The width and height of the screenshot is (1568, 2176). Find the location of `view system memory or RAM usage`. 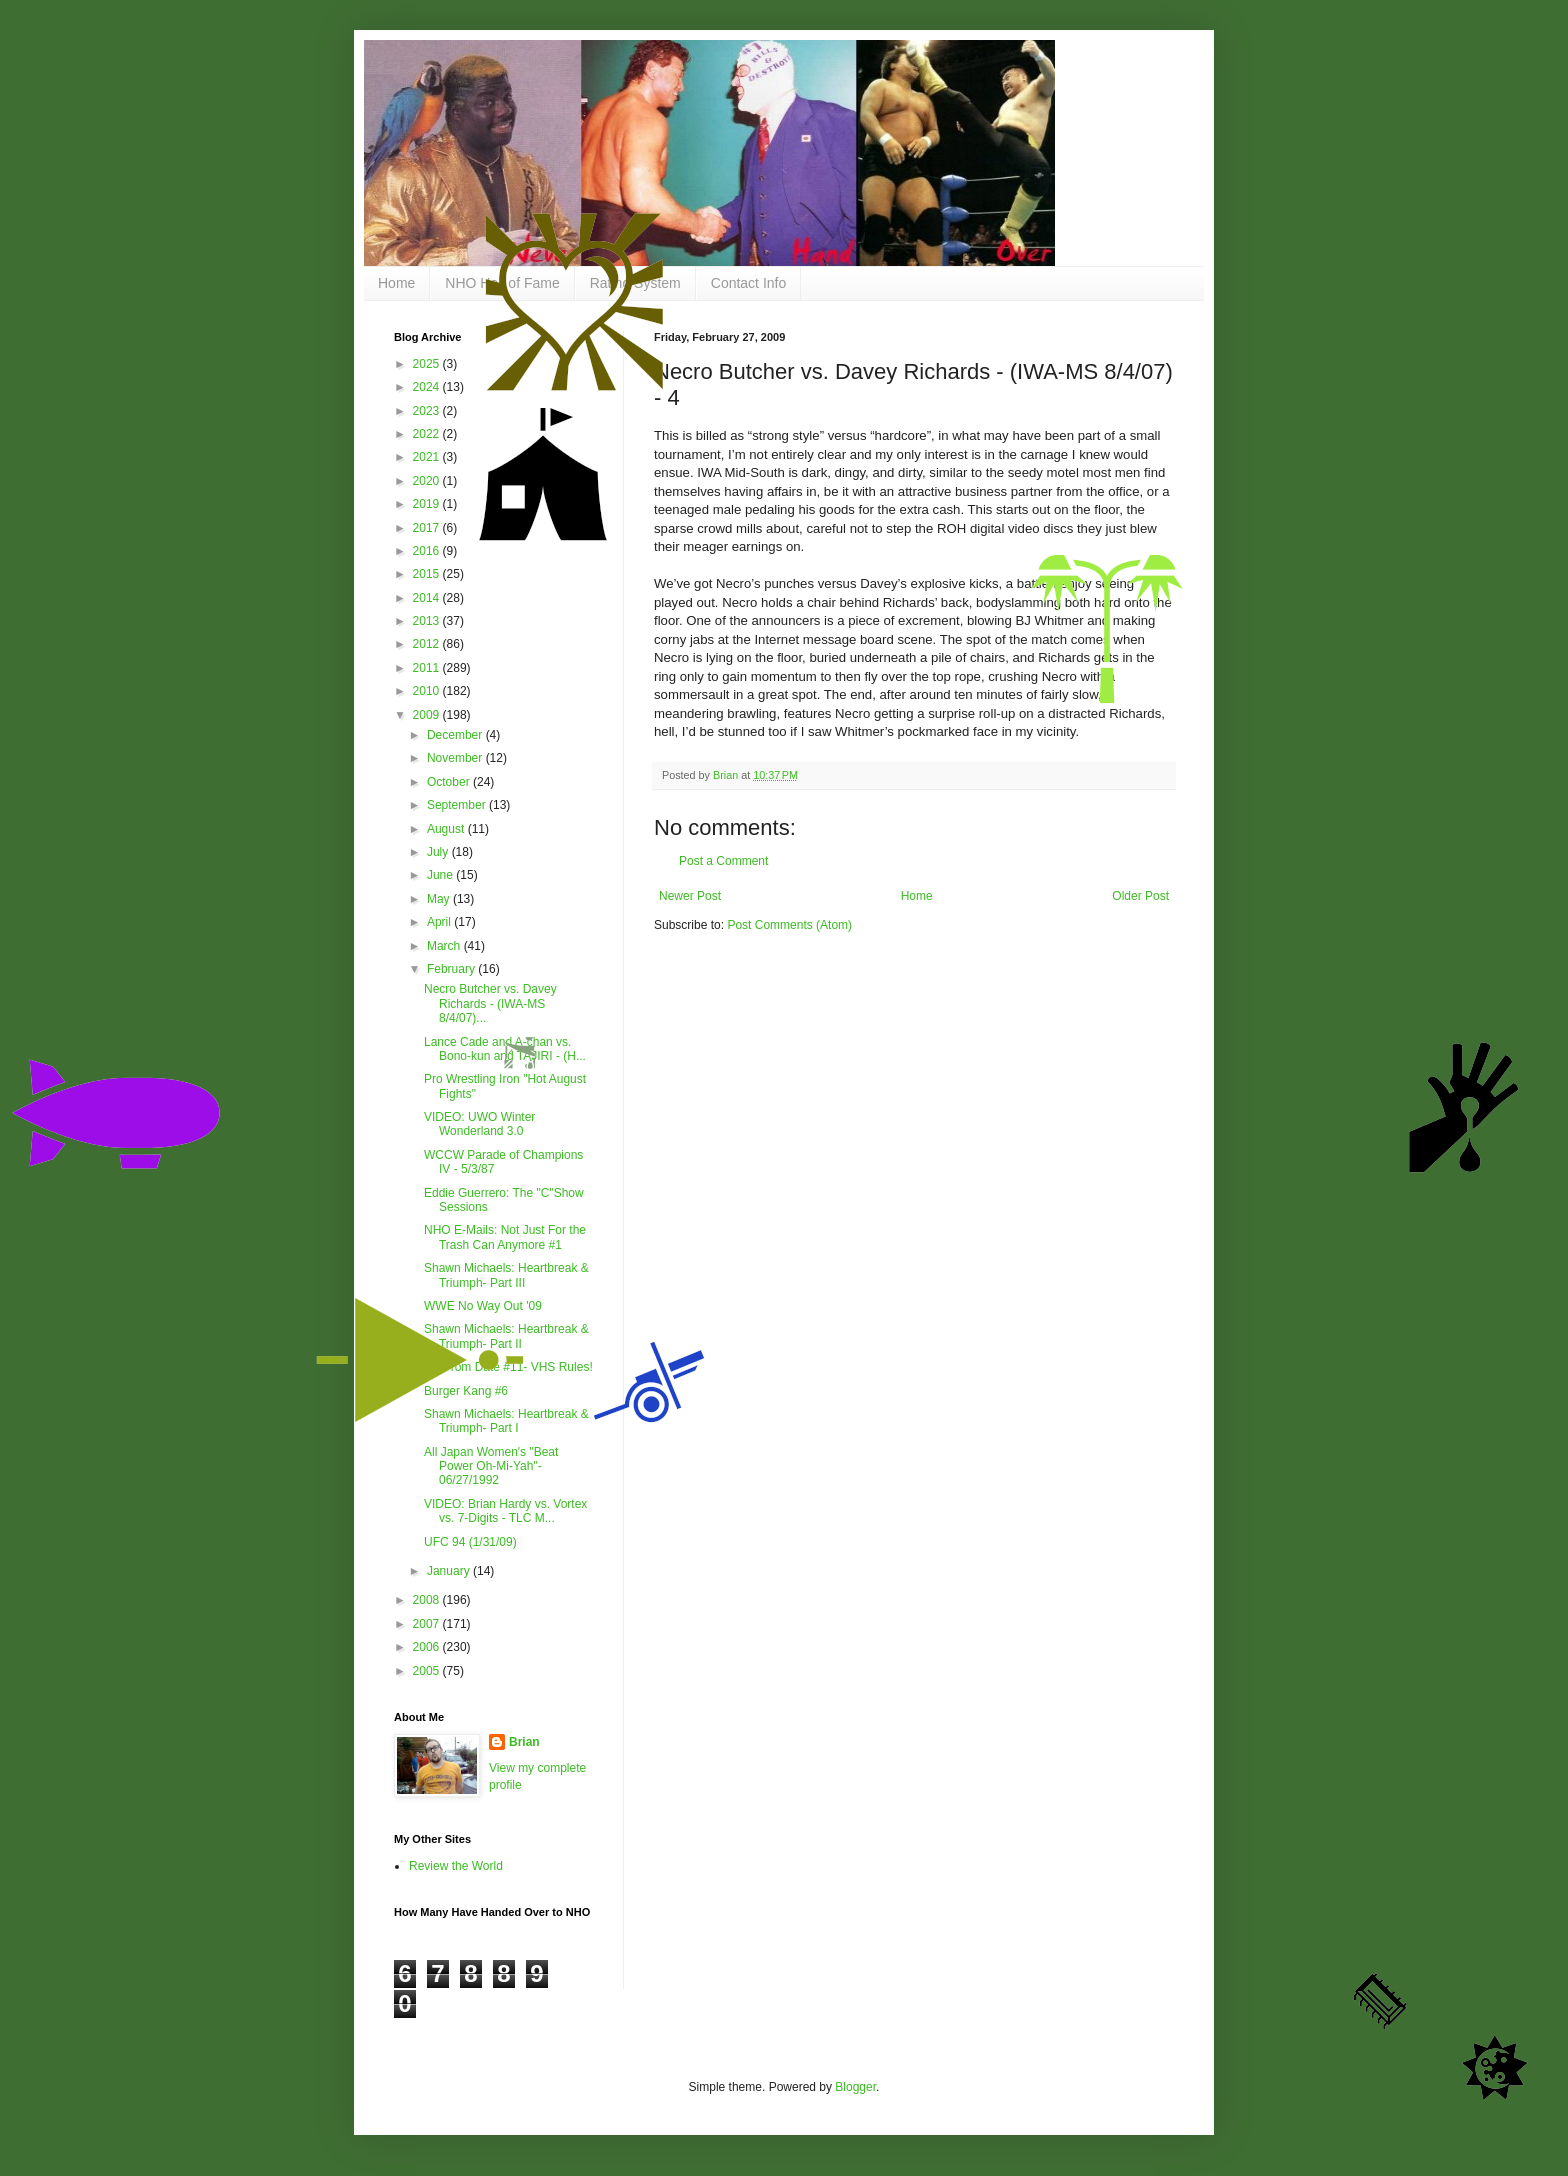

view system memory or RAM usage is located at coordinates (1380, 2001).